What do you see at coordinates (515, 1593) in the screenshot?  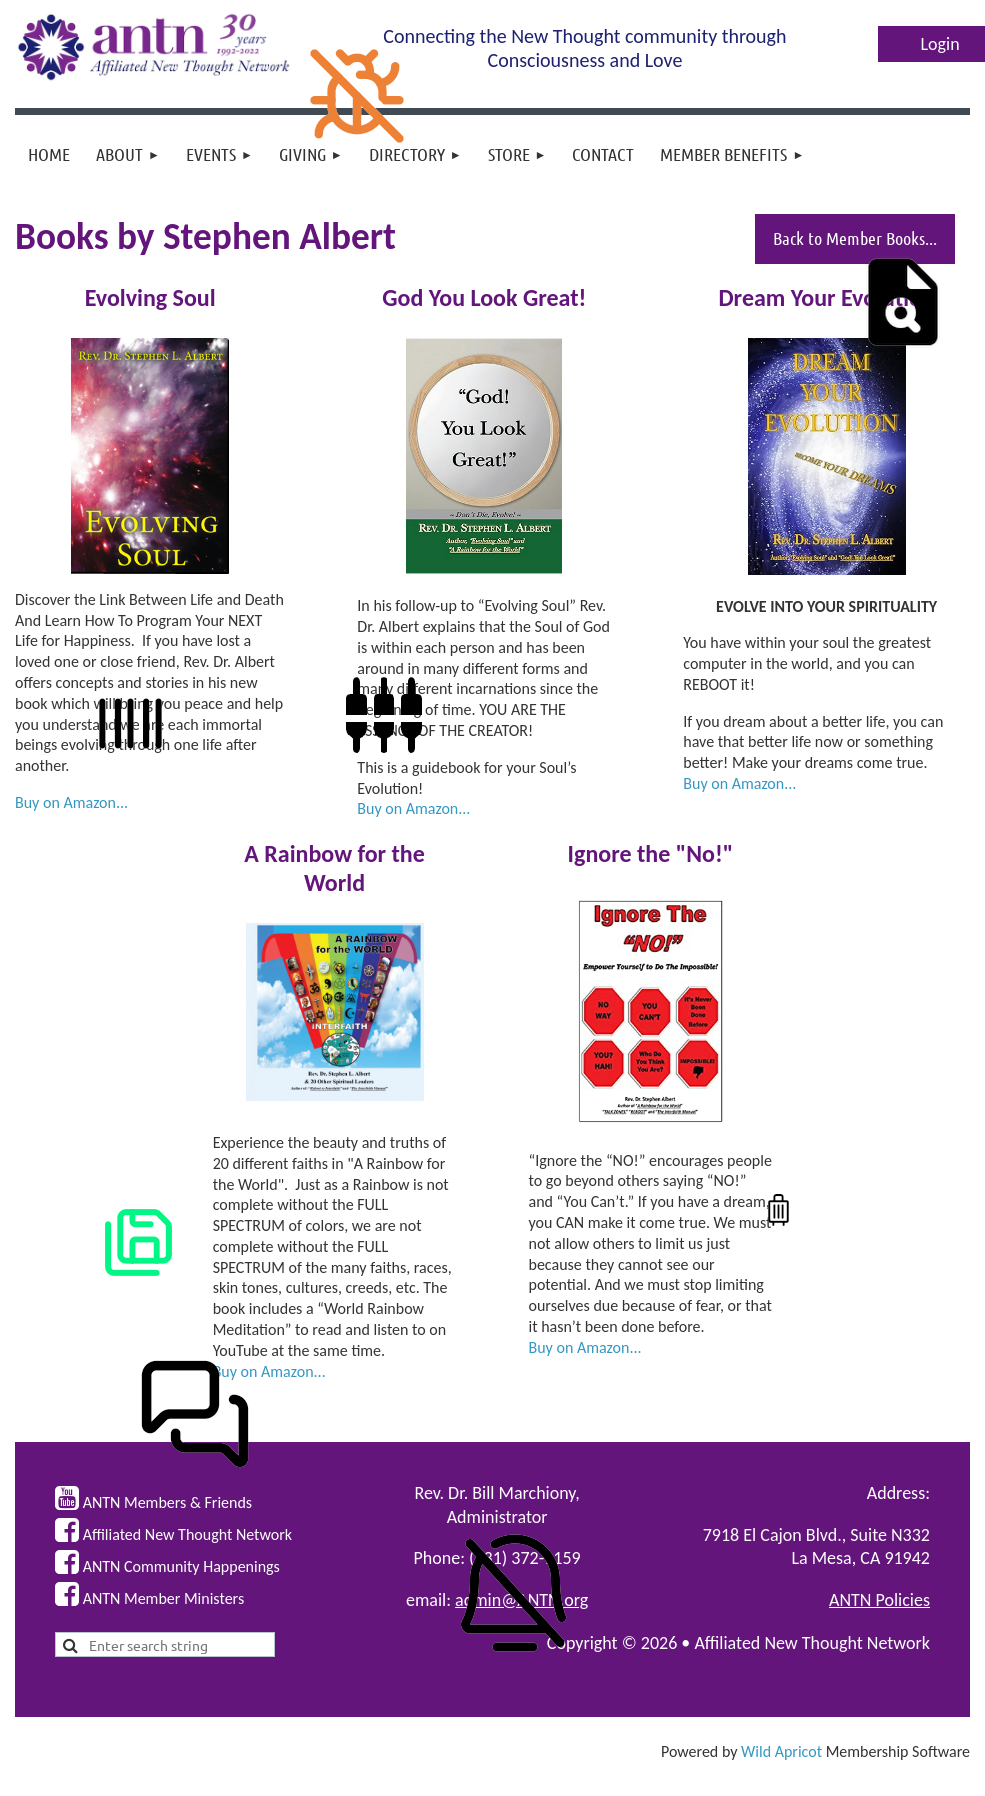 I see `mute notifications` at bounding box center [515, 1593].